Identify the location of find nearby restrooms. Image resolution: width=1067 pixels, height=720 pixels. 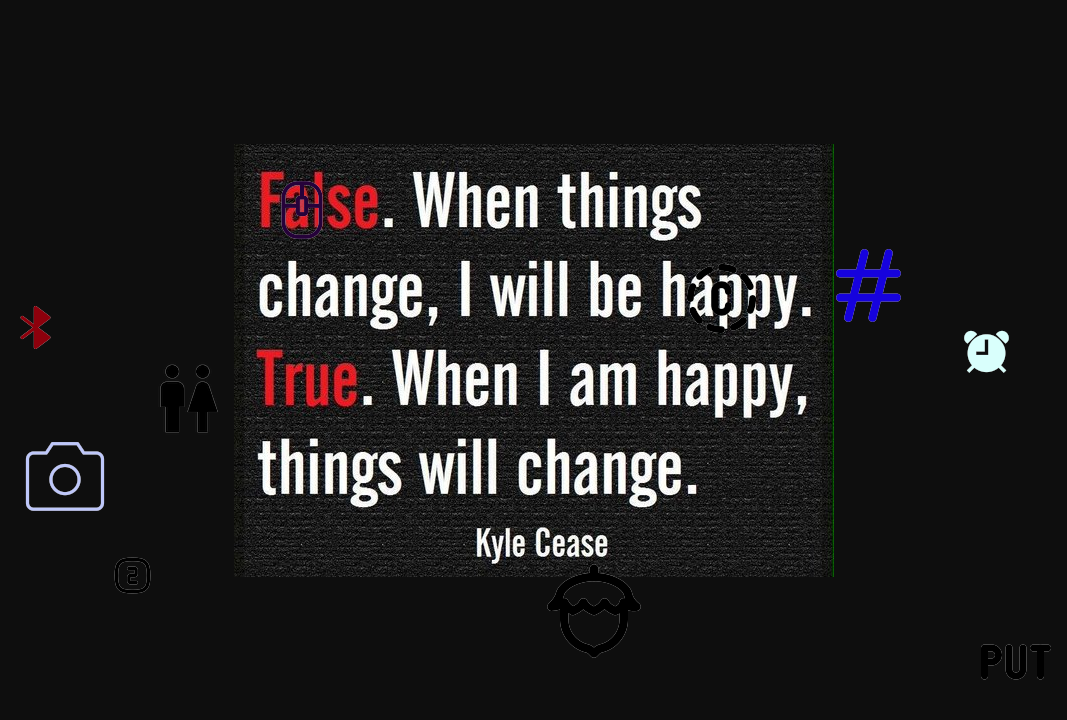
(187, 398).